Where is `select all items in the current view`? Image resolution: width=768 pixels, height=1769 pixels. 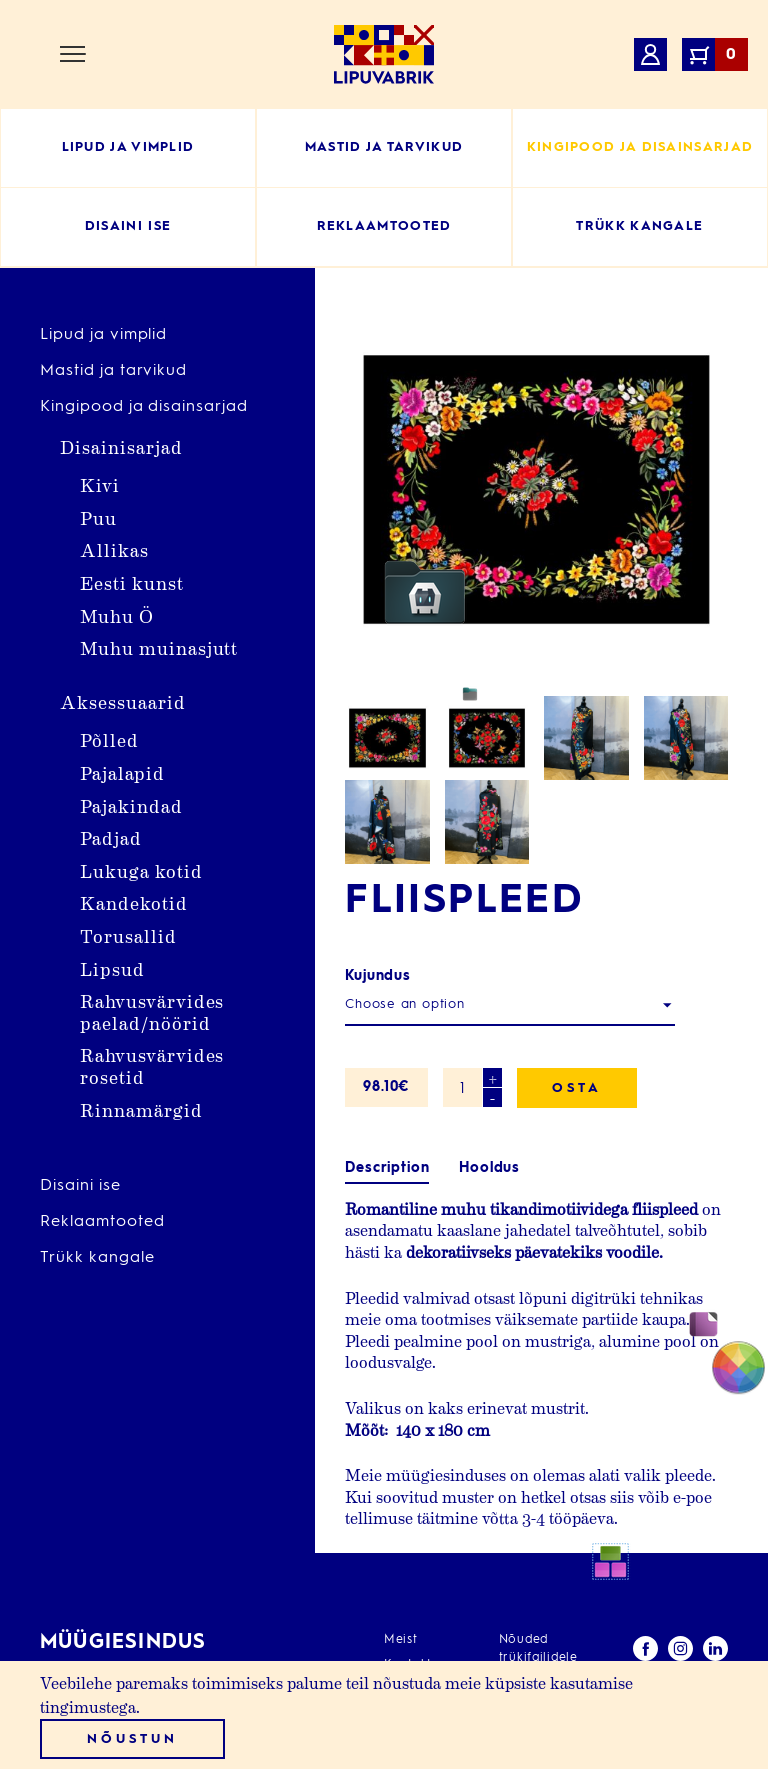
select all items in the current view is located at coordinates (610, 1561).